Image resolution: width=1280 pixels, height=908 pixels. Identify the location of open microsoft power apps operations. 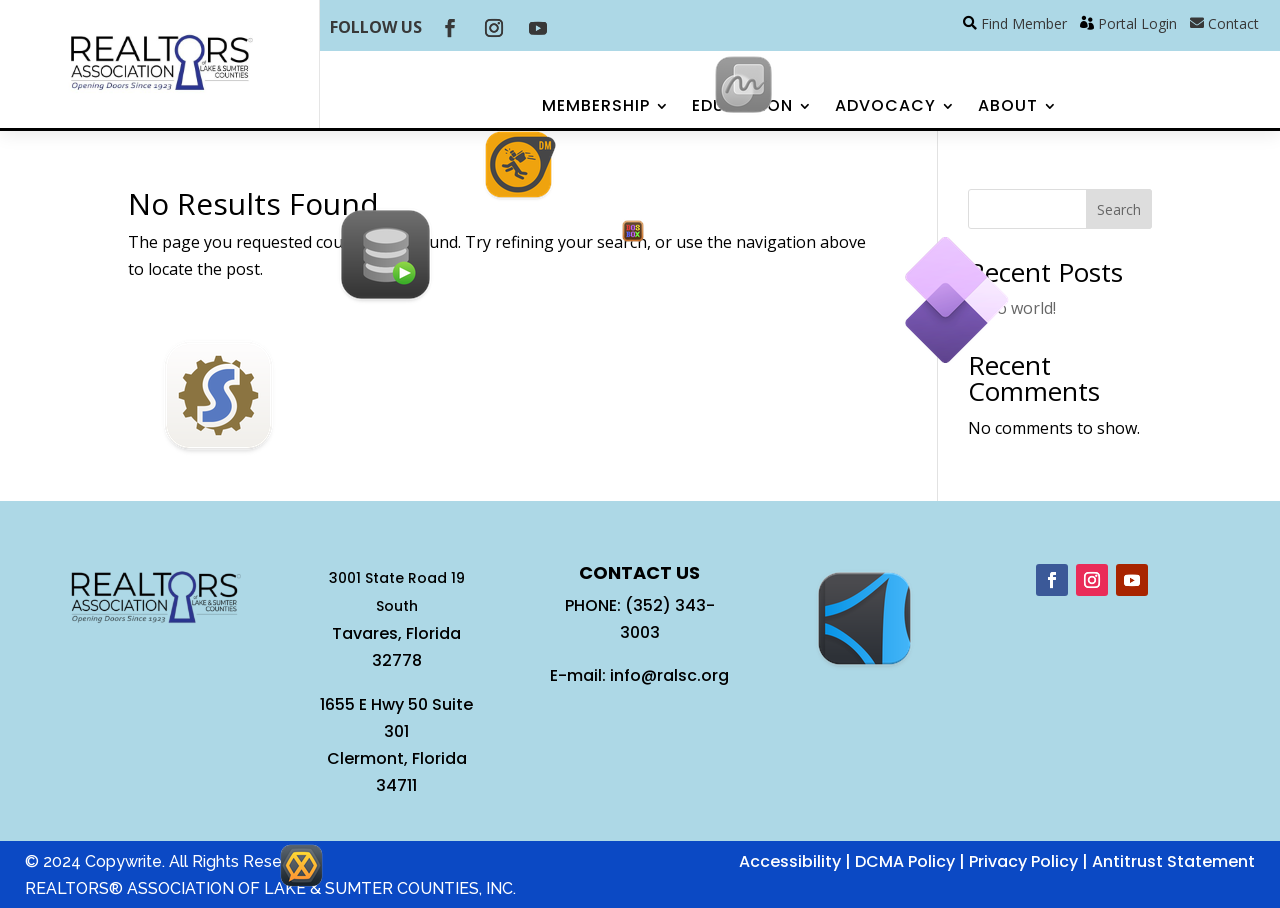
(954, 300).